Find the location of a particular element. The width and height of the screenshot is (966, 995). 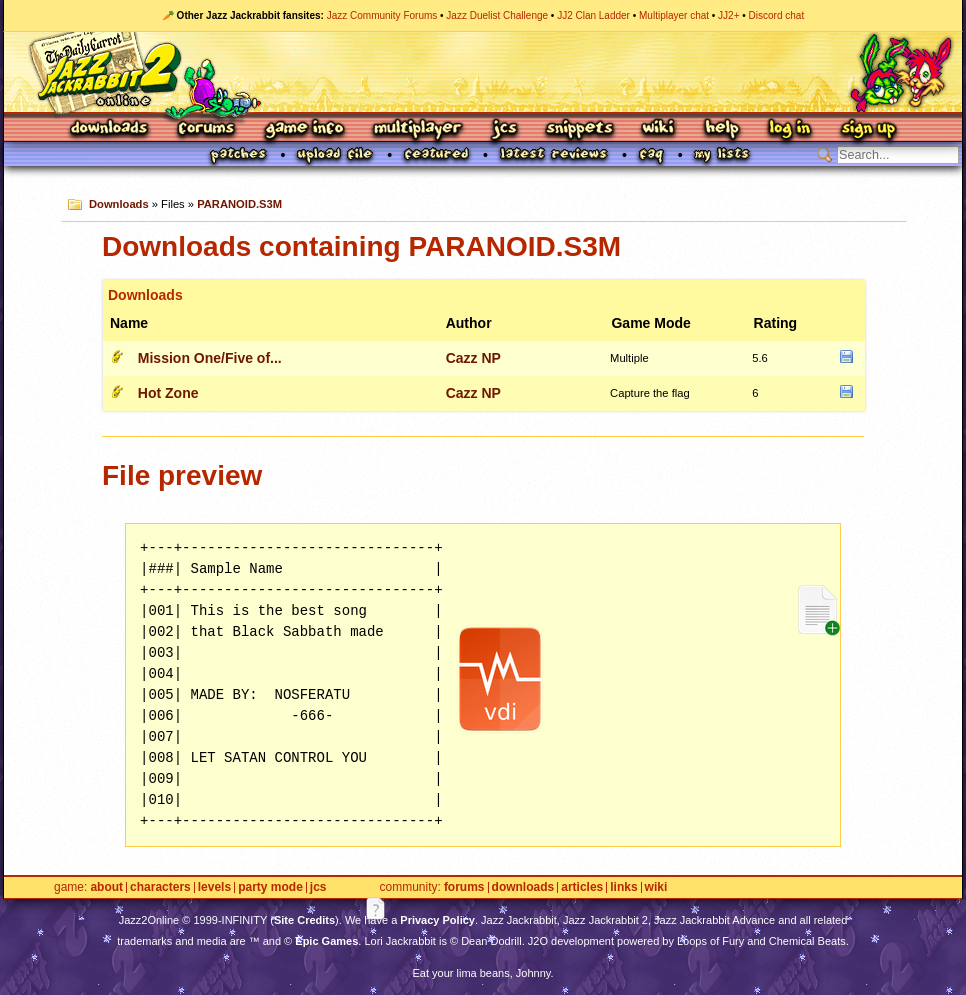

unrecognized file type is located at coordinates (375, 908).